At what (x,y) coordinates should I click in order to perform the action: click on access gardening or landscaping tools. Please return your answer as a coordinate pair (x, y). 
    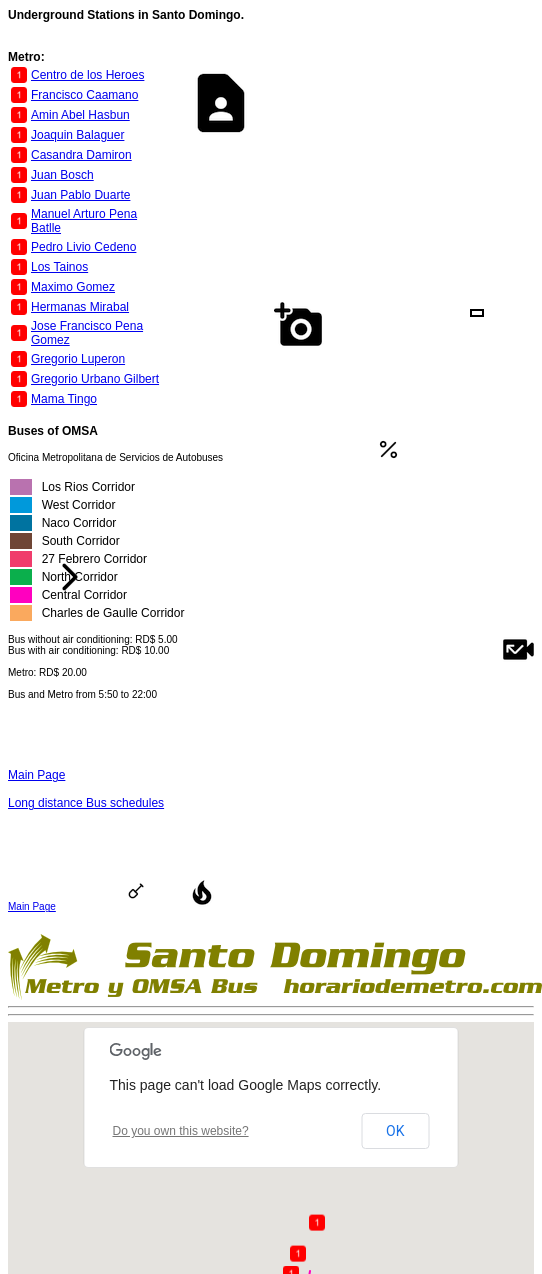
    Looking at the image, I should click on (136, 890).